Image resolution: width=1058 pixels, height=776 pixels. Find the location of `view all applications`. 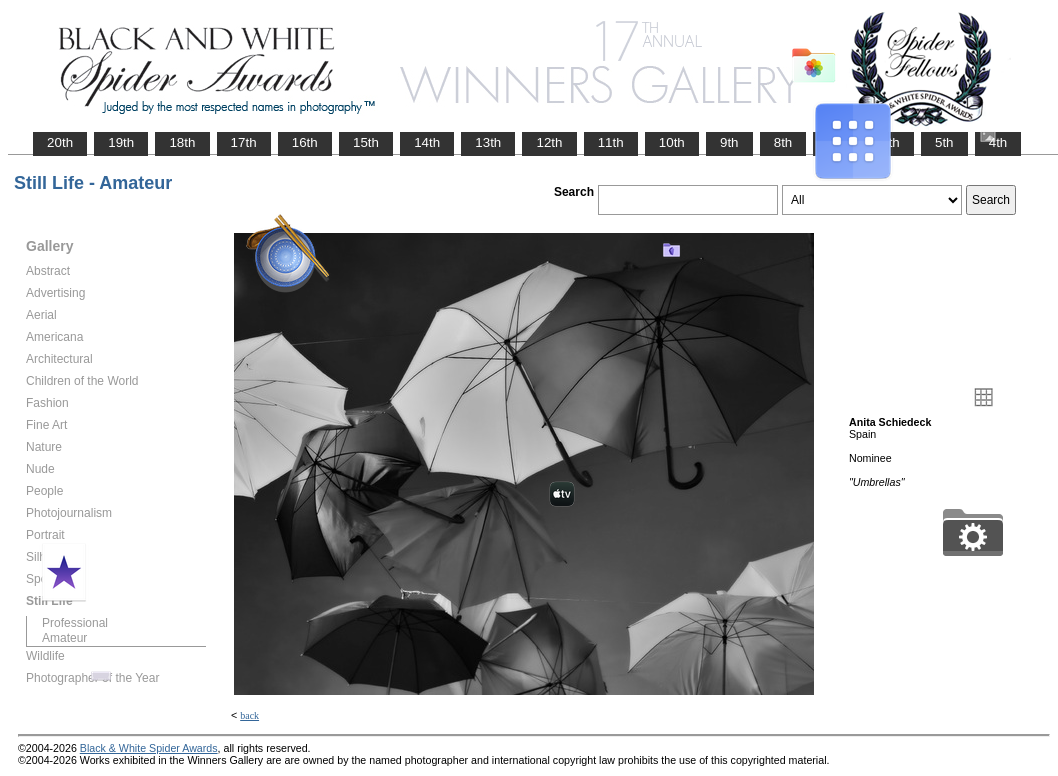

view all applications is located at coordinates (853, 141).